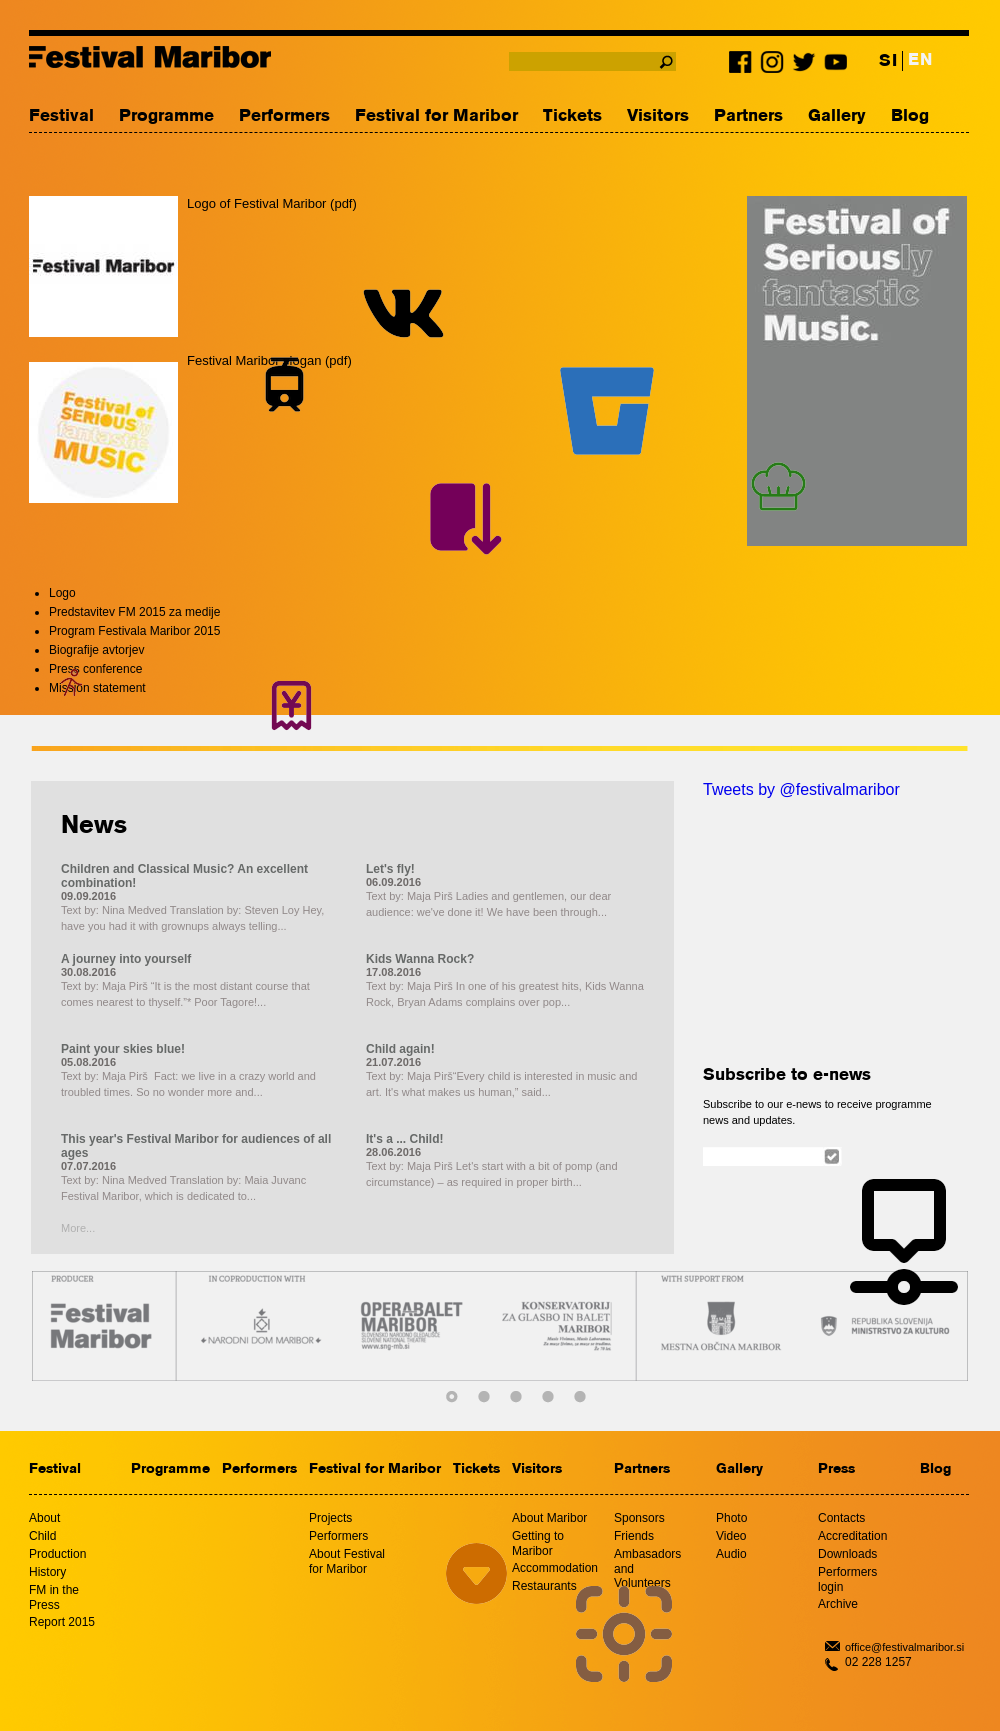 This screenshot has width=1000, height=1731. Describe the element at coordinates (904, 1239) in the screenshot. I see `view event details on timeline` at that location.